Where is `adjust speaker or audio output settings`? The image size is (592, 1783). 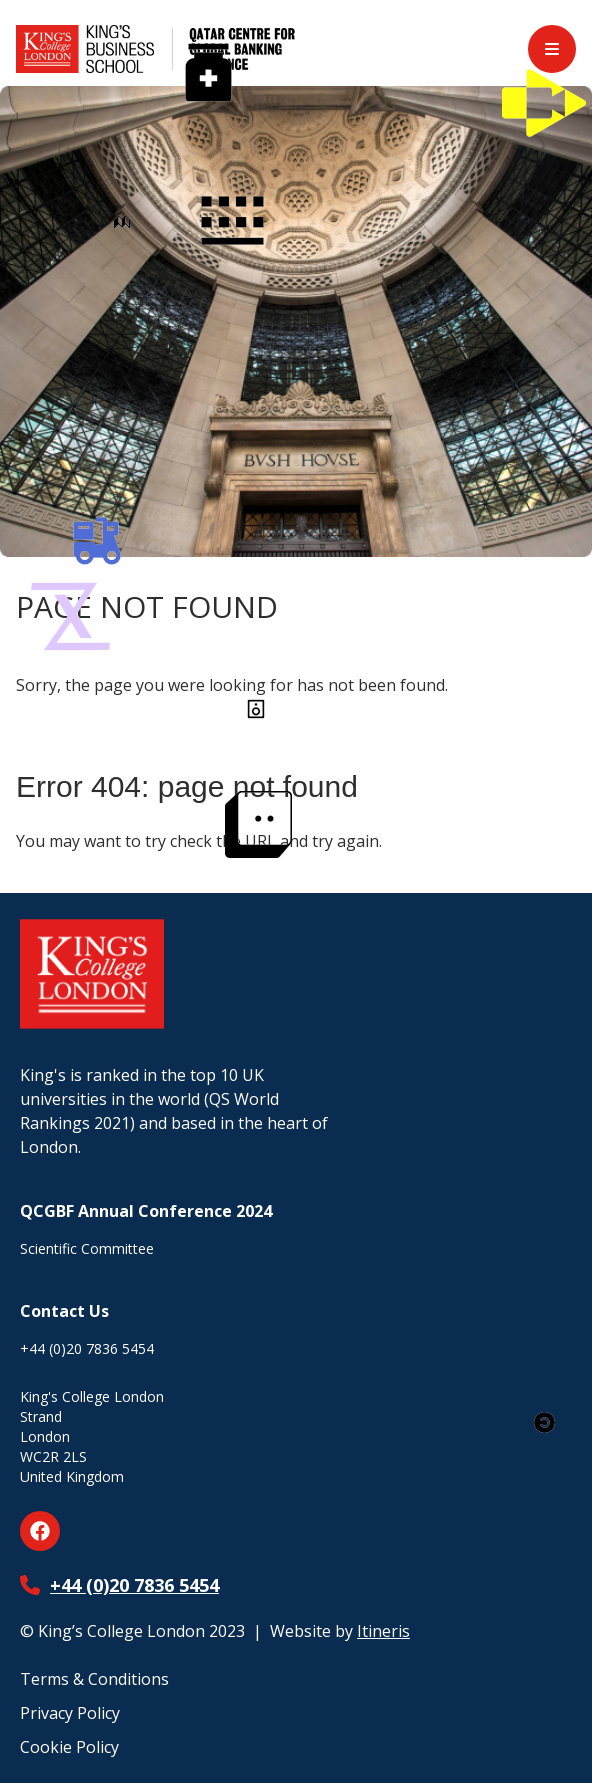 adjust speaker or audio output settings is located at coordinates (256, 709).